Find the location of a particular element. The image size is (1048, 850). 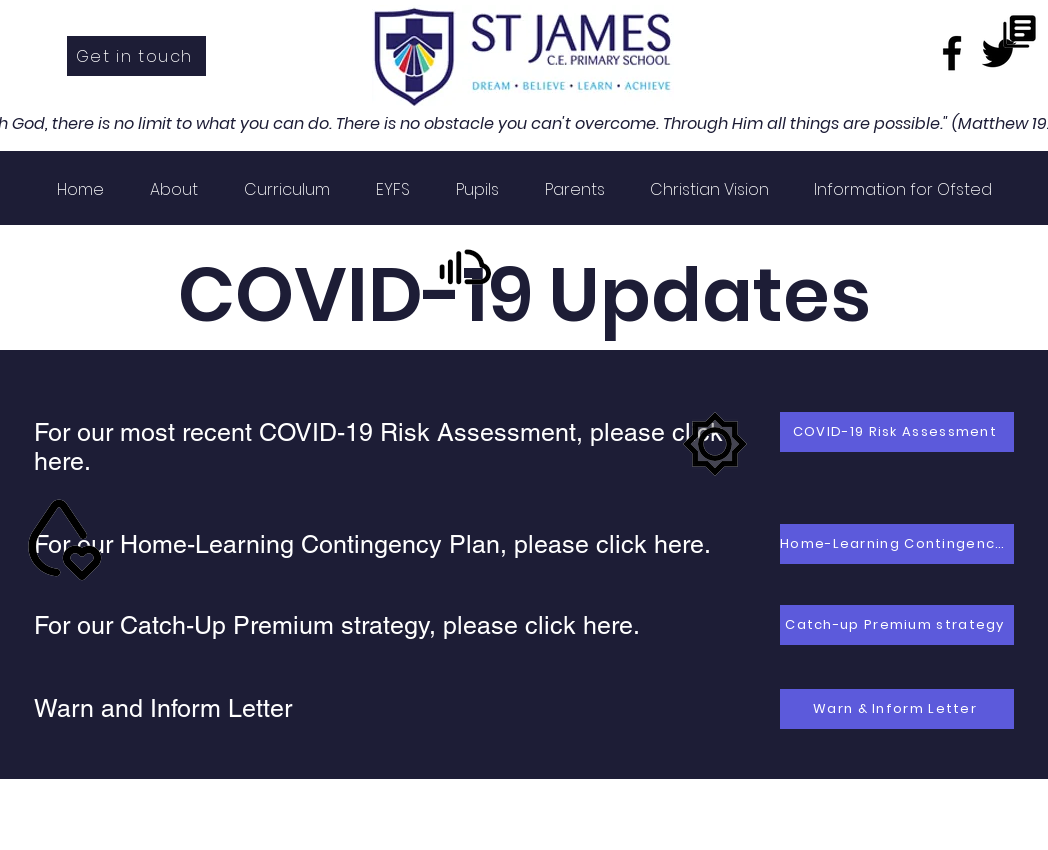

open soundcloud app is located at coordinates (464, 268).